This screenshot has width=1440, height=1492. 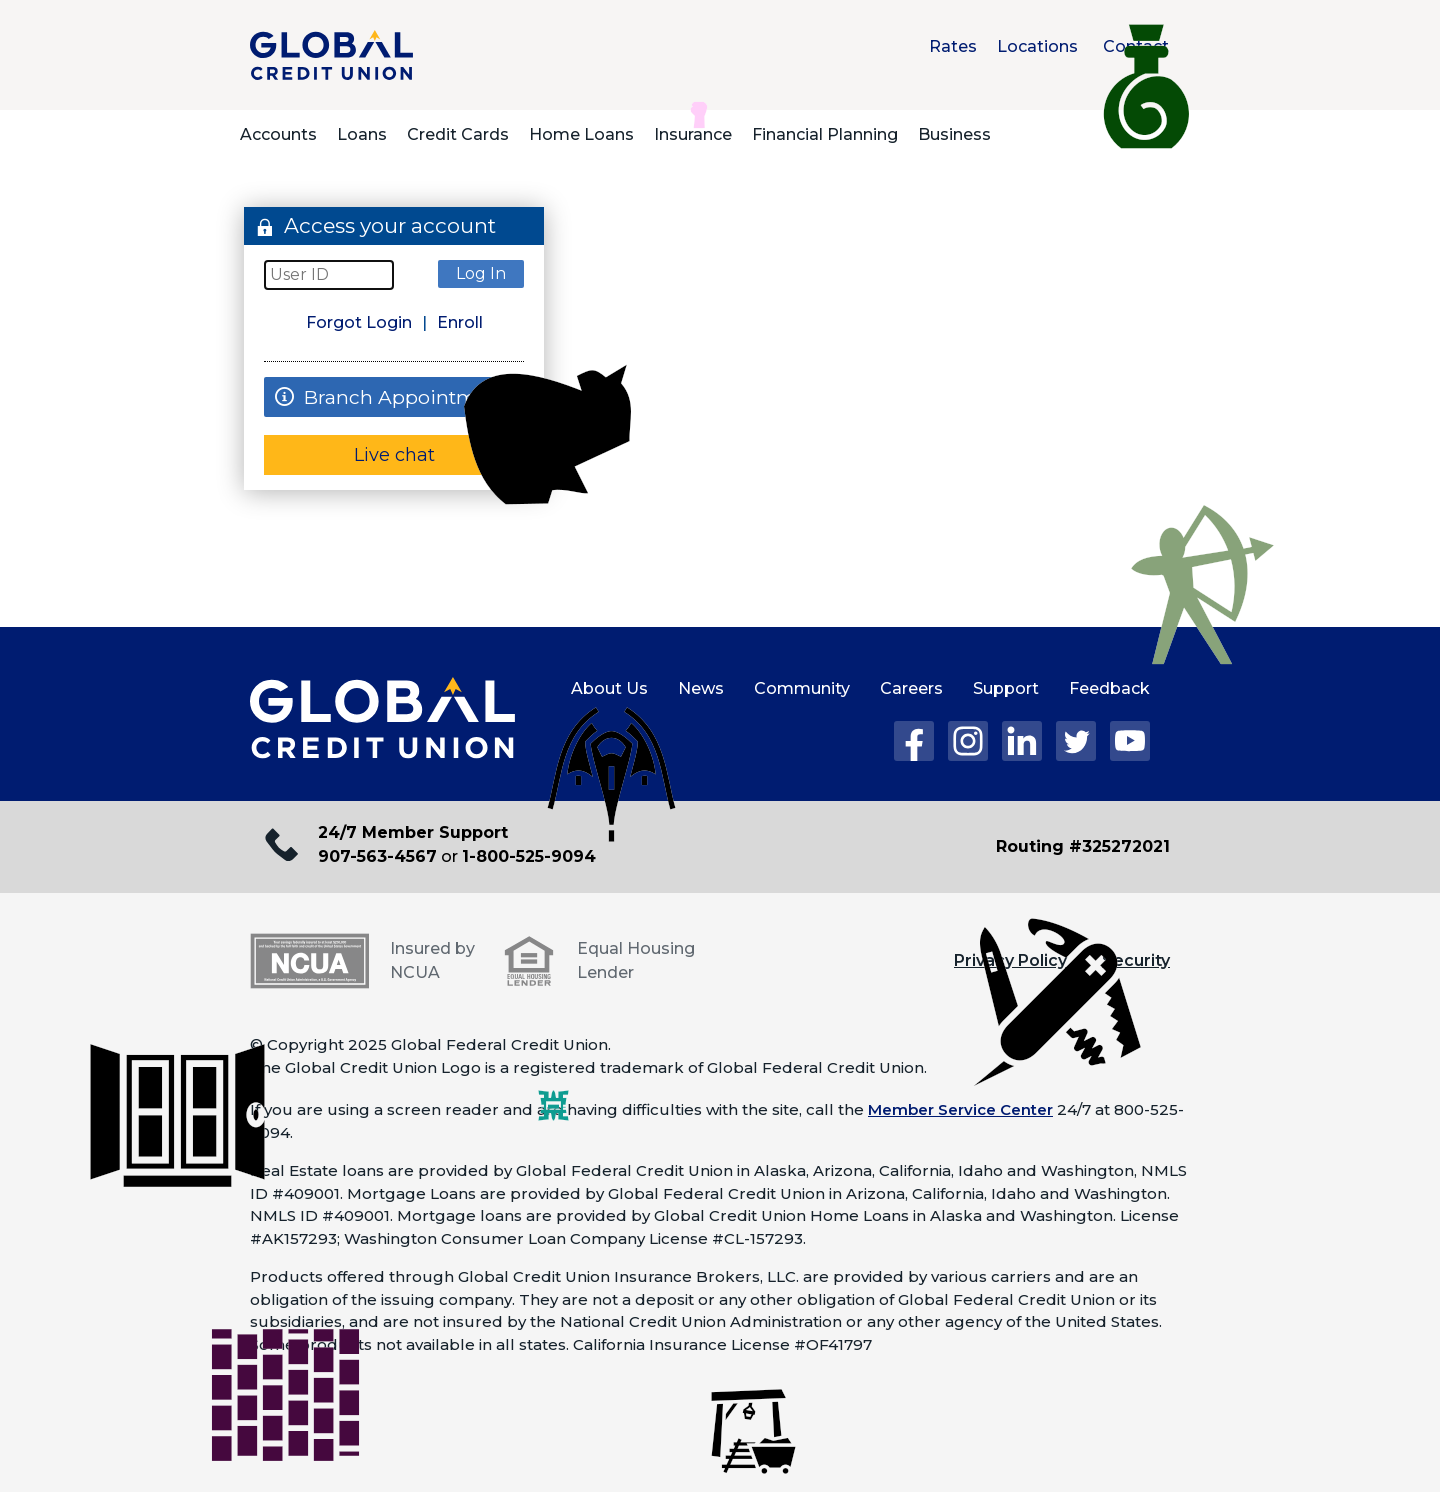 What do you see at coordinates (547, 434) in the screenshot?
I see `select cambodia as your country or region` at bounding box center [547, 434].